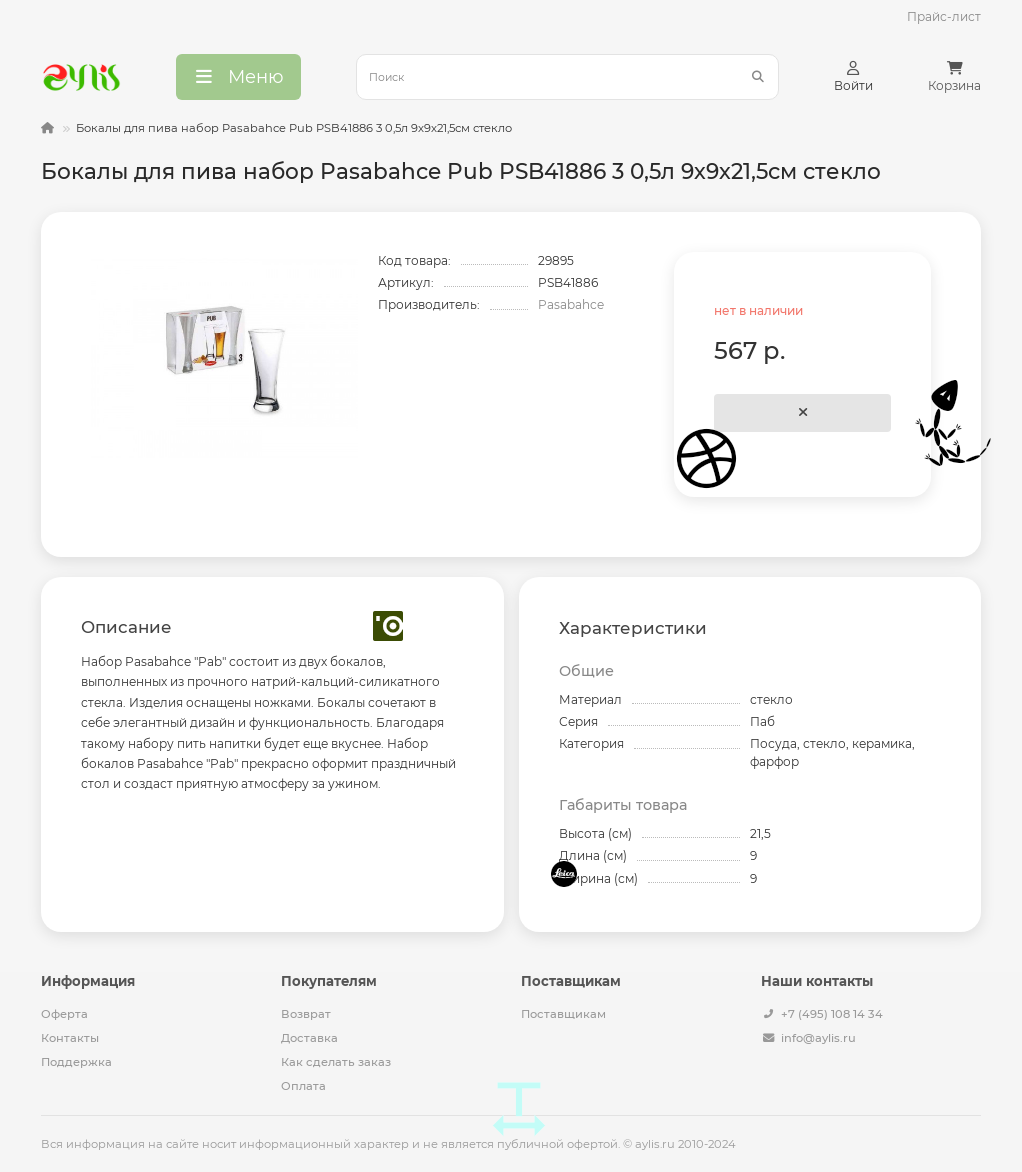  I want to click on visit fossil scm website or documentation, so click(953, 423).